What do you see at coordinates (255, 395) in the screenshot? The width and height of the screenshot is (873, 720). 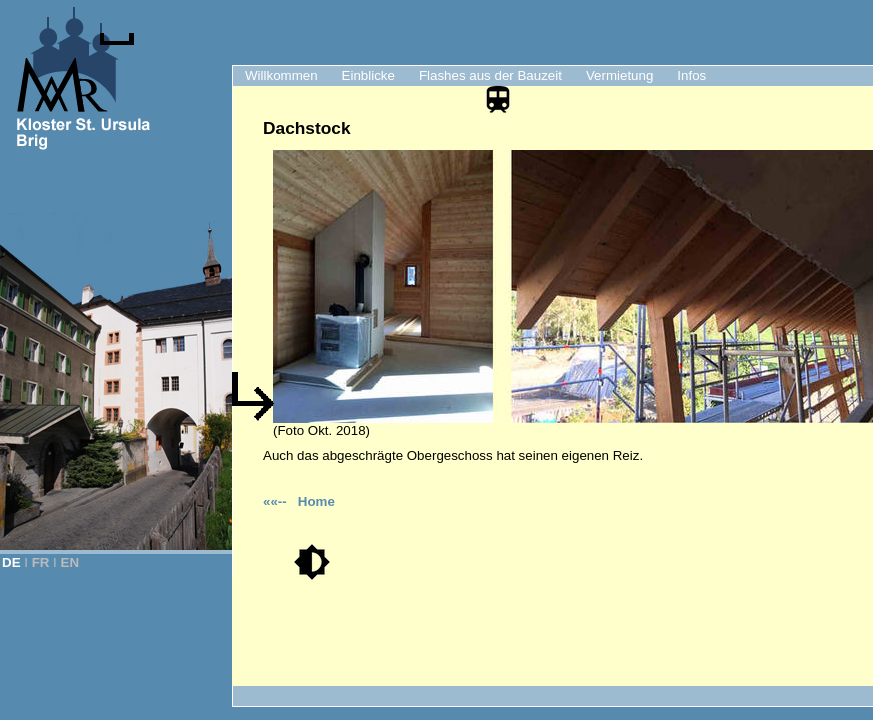 I see `navigate to a subdirectory or nested folder` at bounding box center [255, 395].